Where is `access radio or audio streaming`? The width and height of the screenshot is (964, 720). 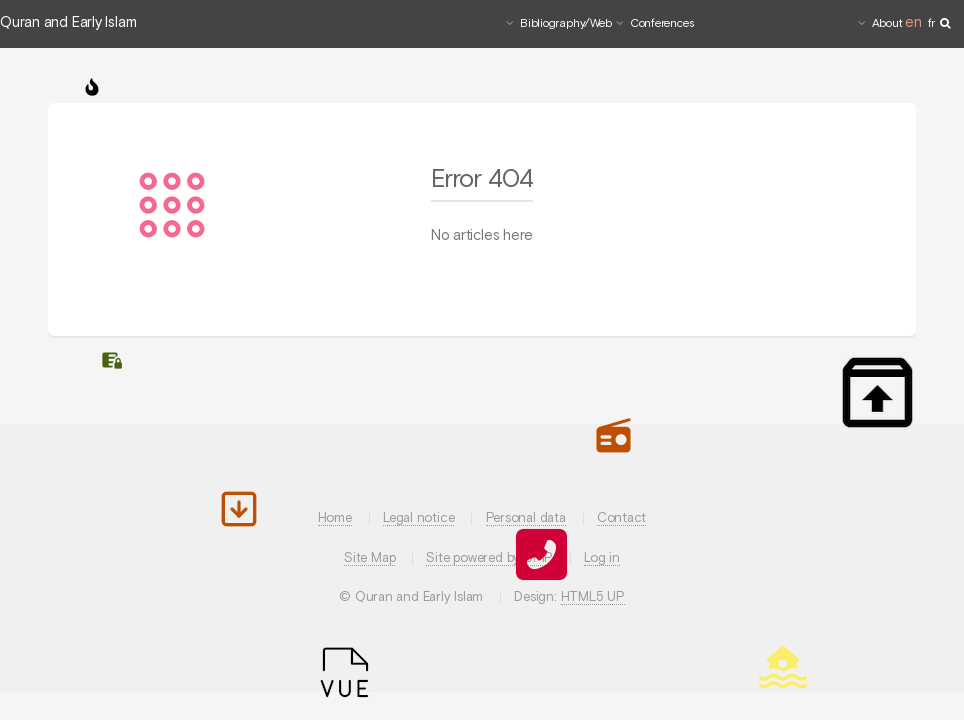 access radio or audio streaming is located at coordinates (613, 437).